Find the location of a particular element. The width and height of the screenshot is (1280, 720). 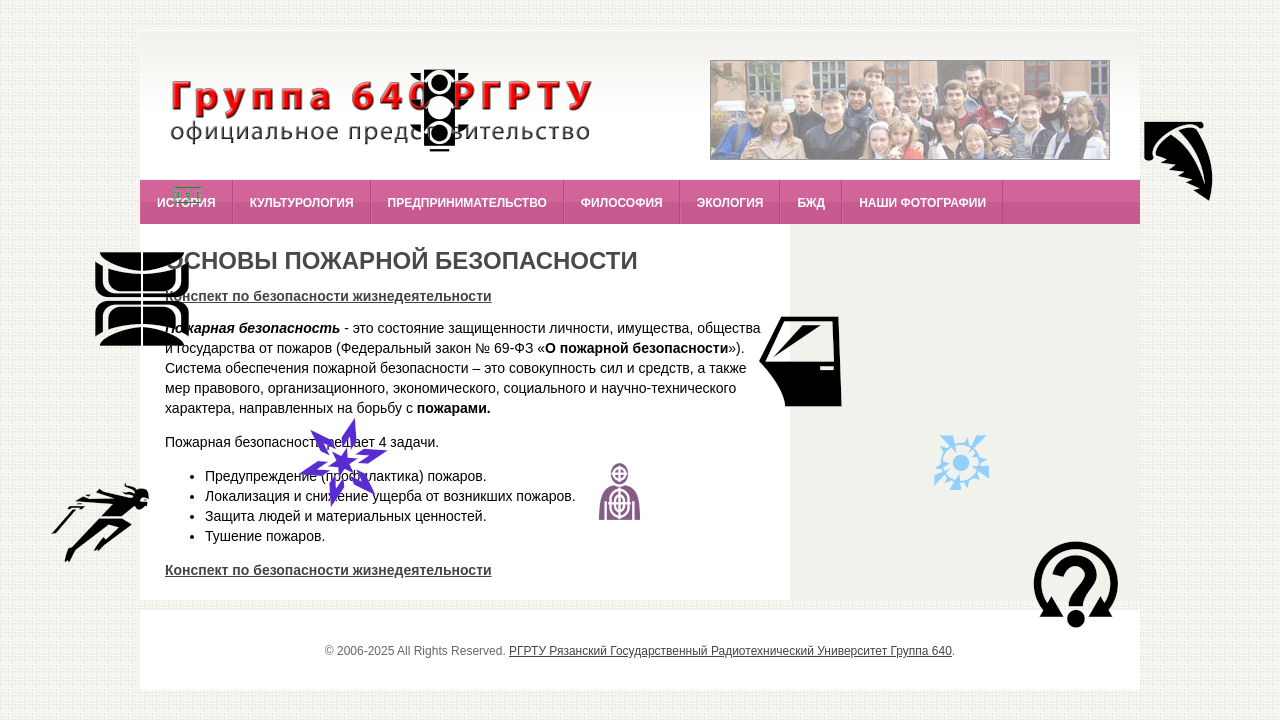

view soccer field or pitch layout is located at coordinates (188, 195).